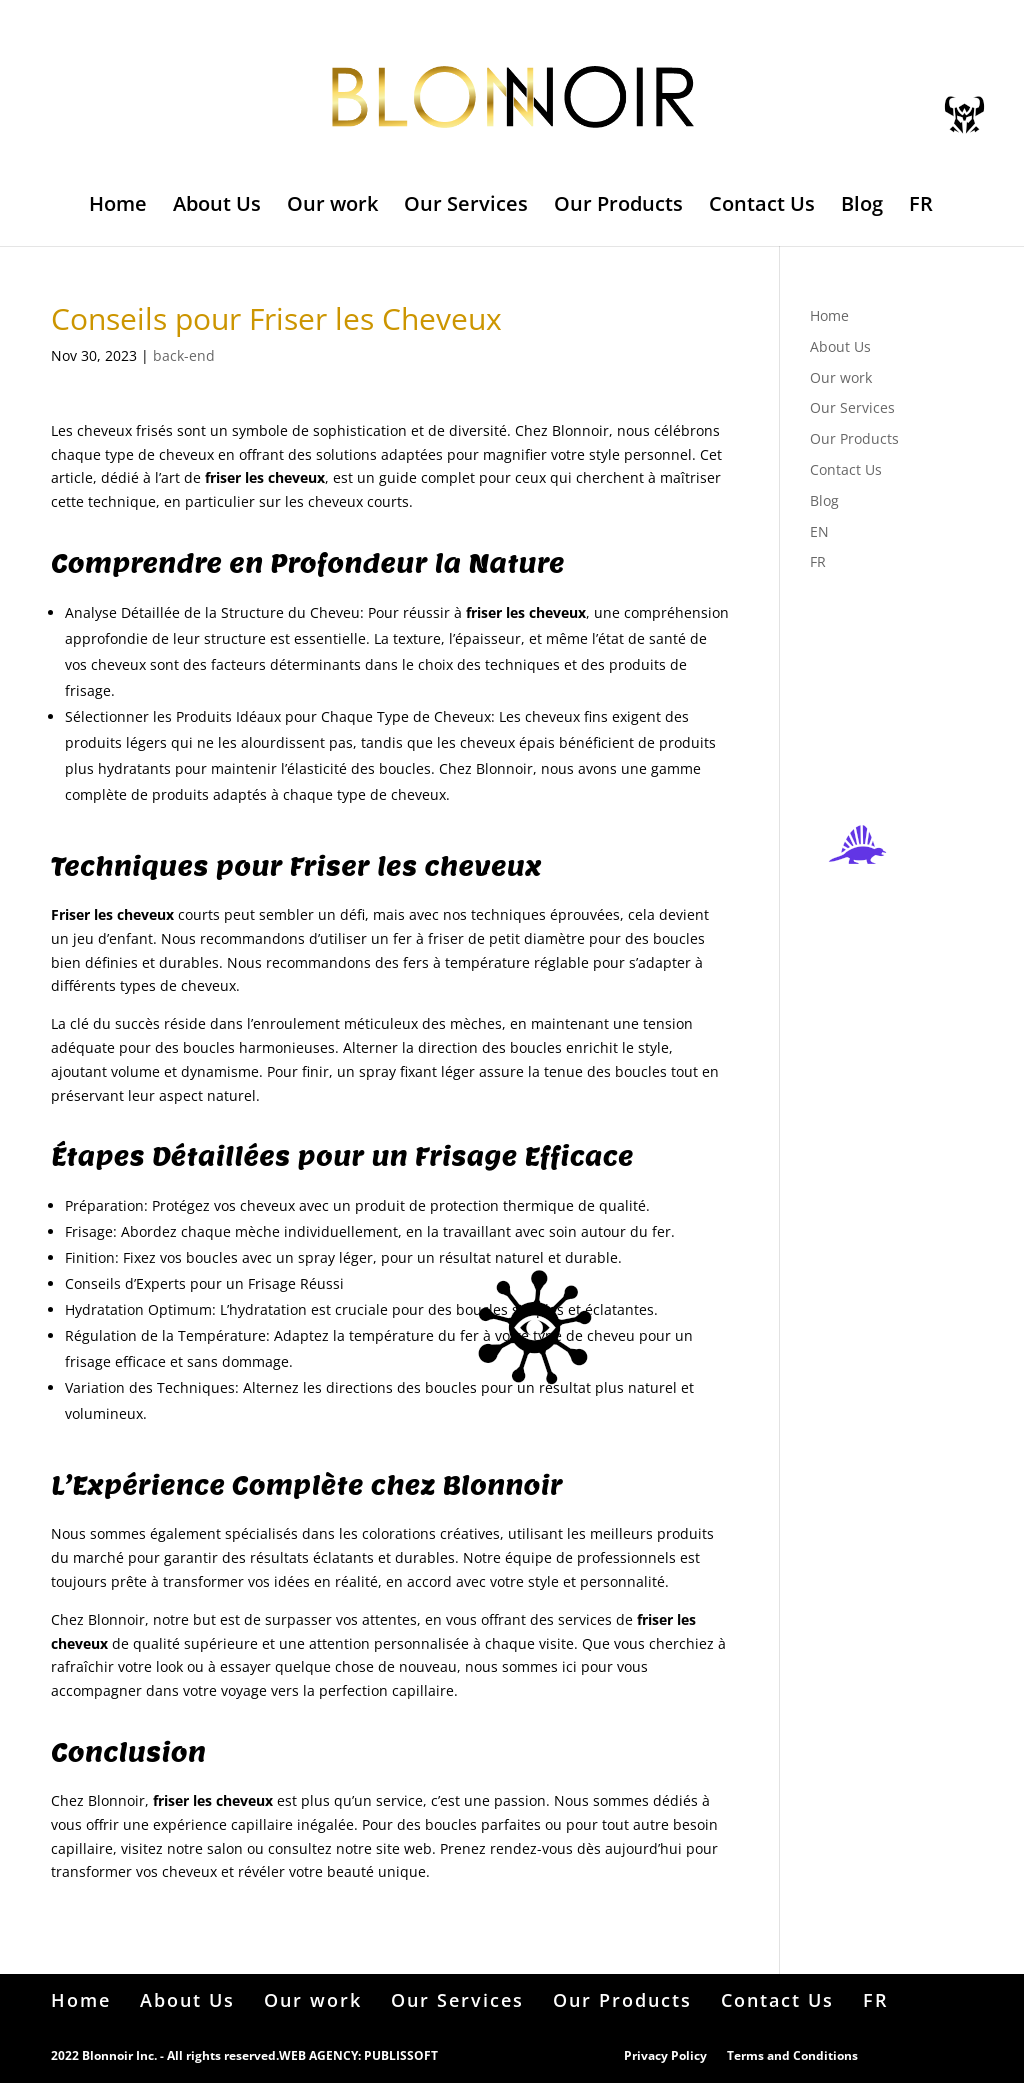  I want to click on select warrior or tank character class, so click(964, 114).